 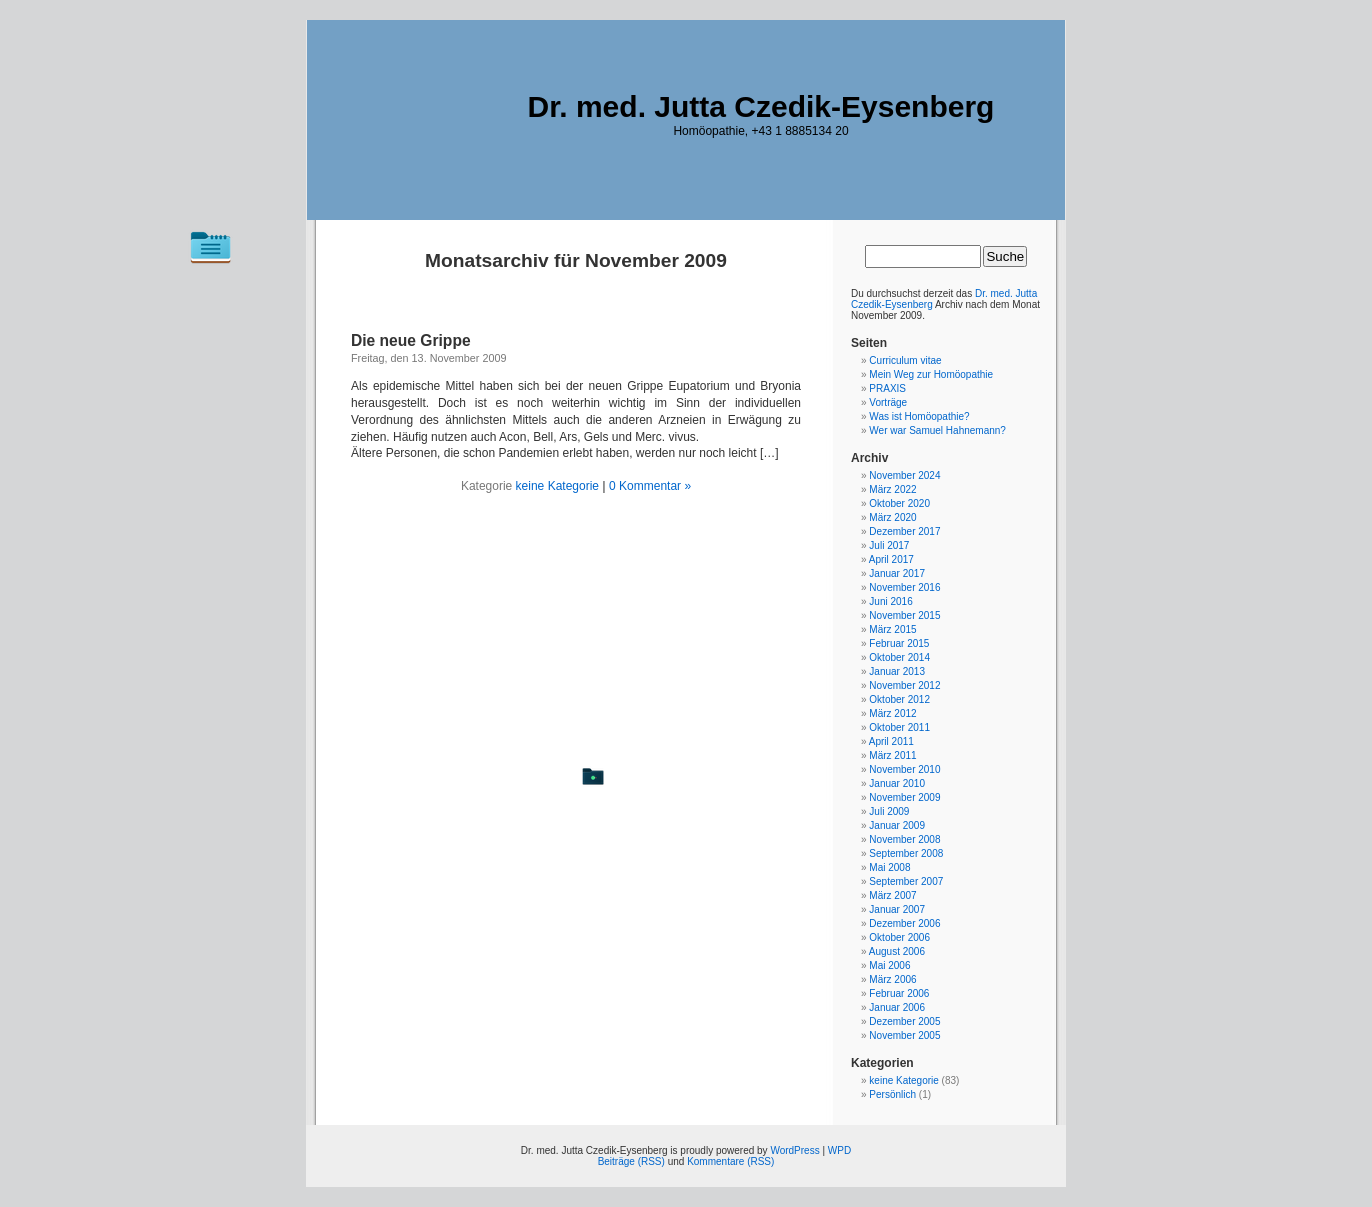 What do you see at coordinates (593, 777) in the screenshot?
I see `open android 11 system folder` at bounding box center [593, 777].